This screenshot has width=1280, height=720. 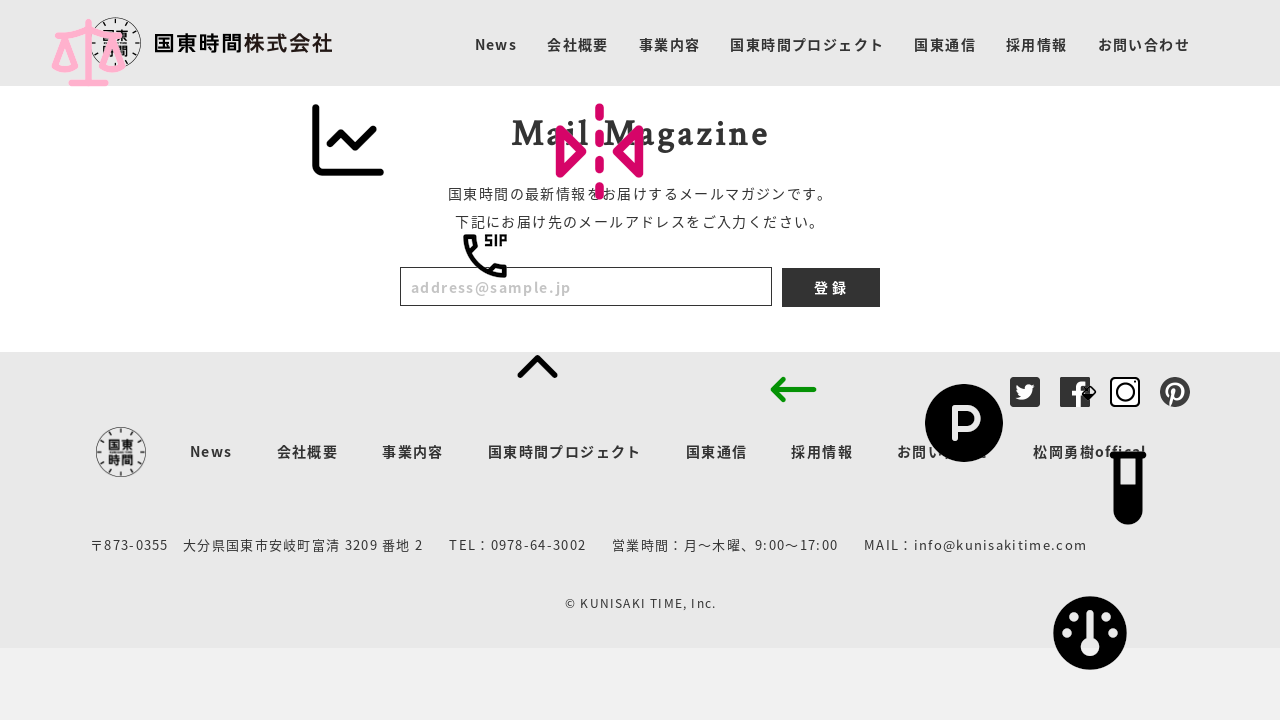 I want to click on flip image horizontally, so click(x=599, y=151).